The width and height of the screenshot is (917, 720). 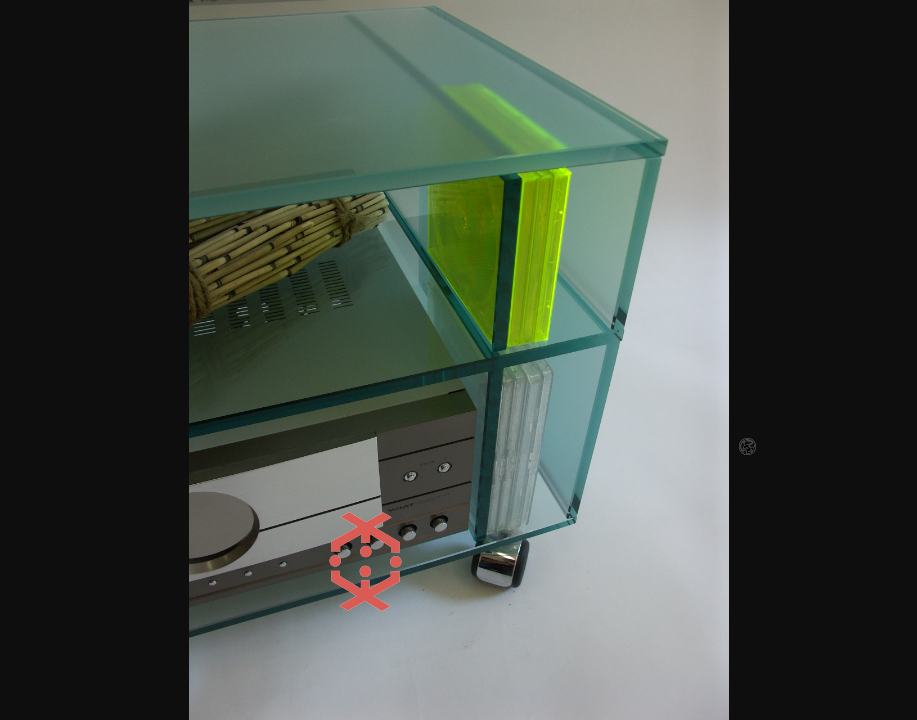 I want to click on visit alternativeto website to find software alternatives, so click(x=747, y=446).